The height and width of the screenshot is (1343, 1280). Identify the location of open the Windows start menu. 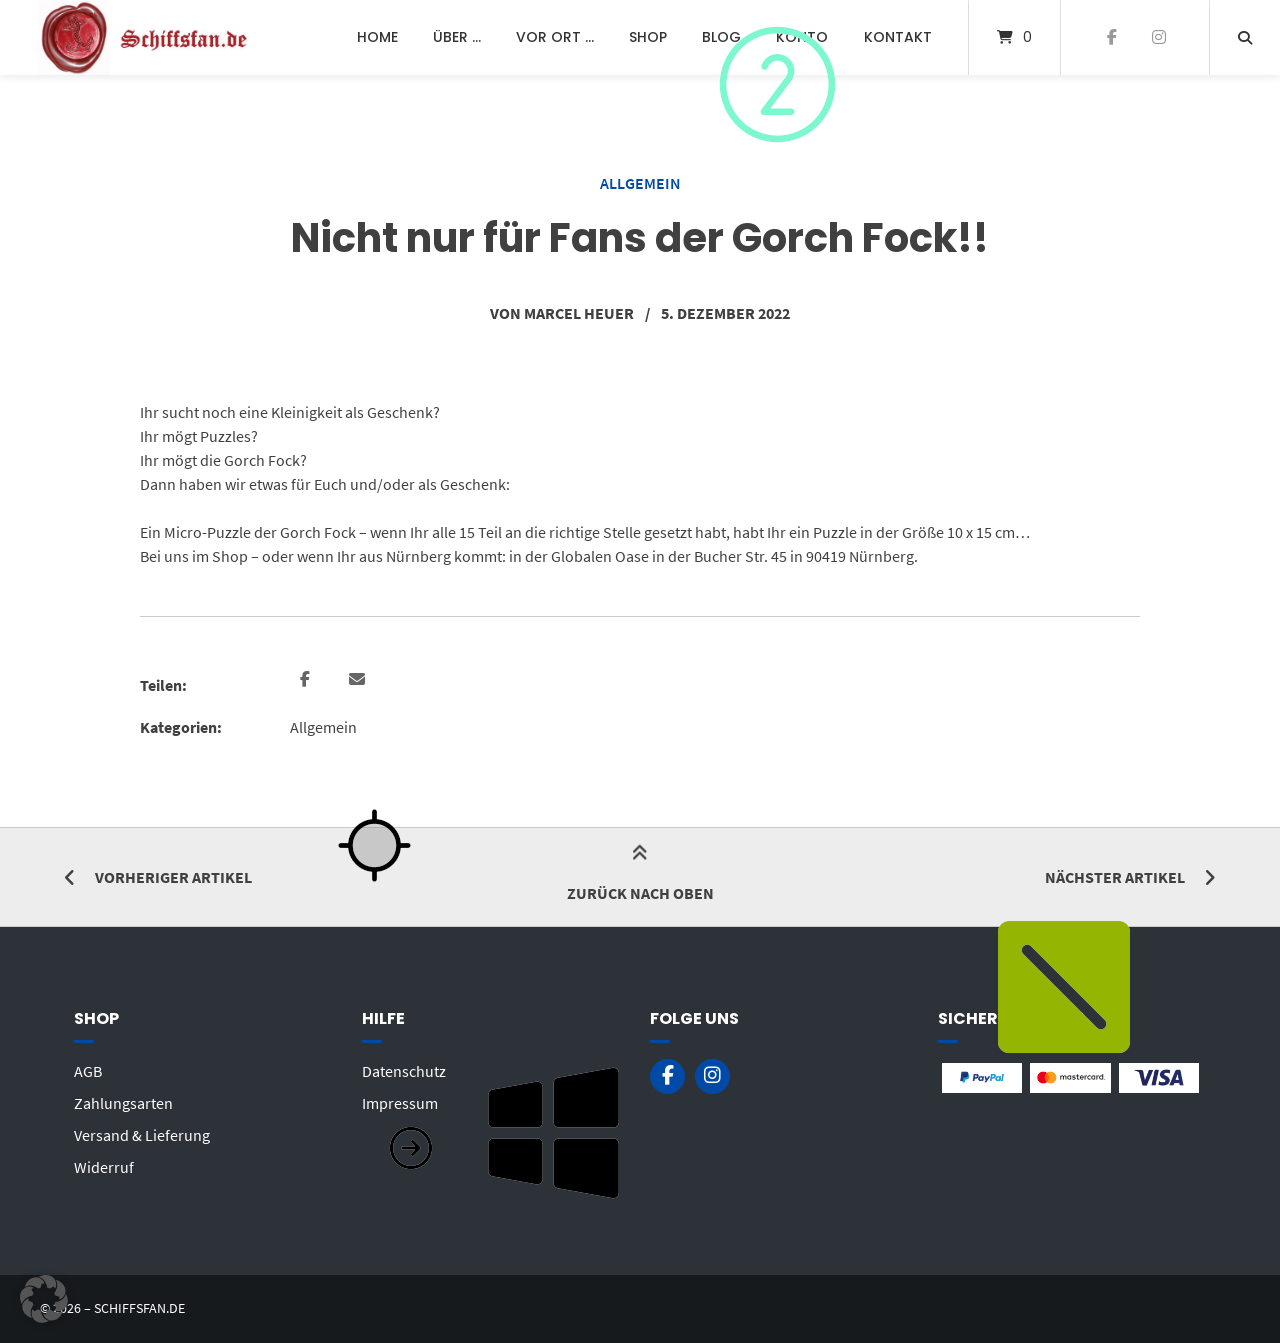
(559, 1133).